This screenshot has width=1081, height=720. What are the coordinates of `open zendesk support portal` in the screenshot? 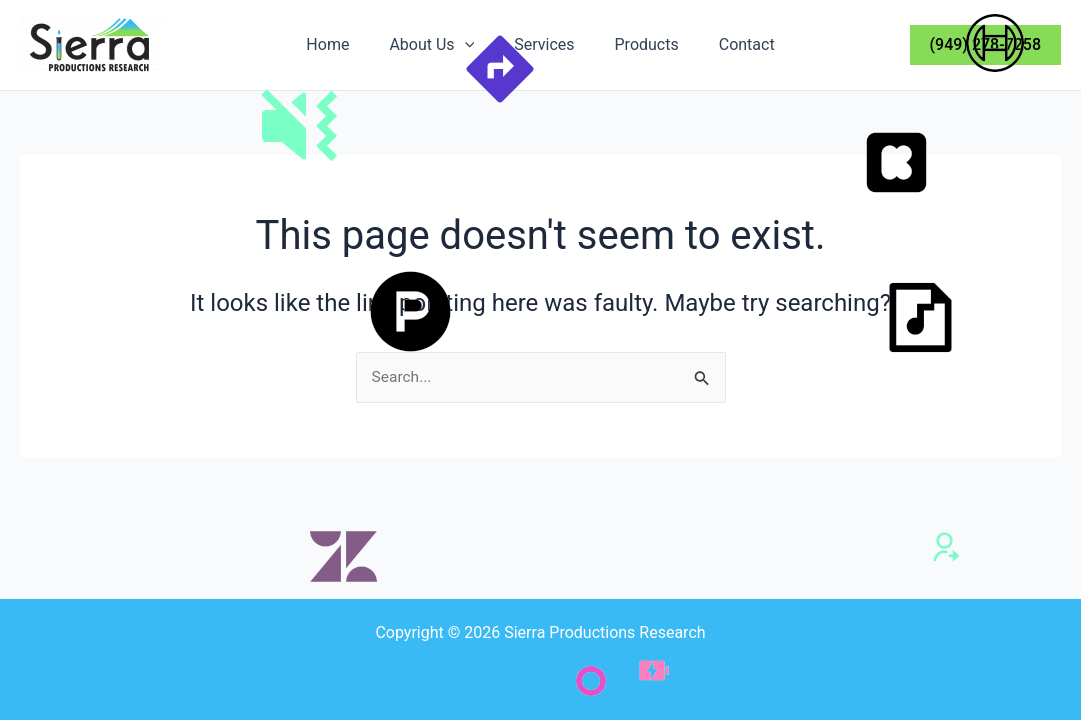 It's located at (343, 556).